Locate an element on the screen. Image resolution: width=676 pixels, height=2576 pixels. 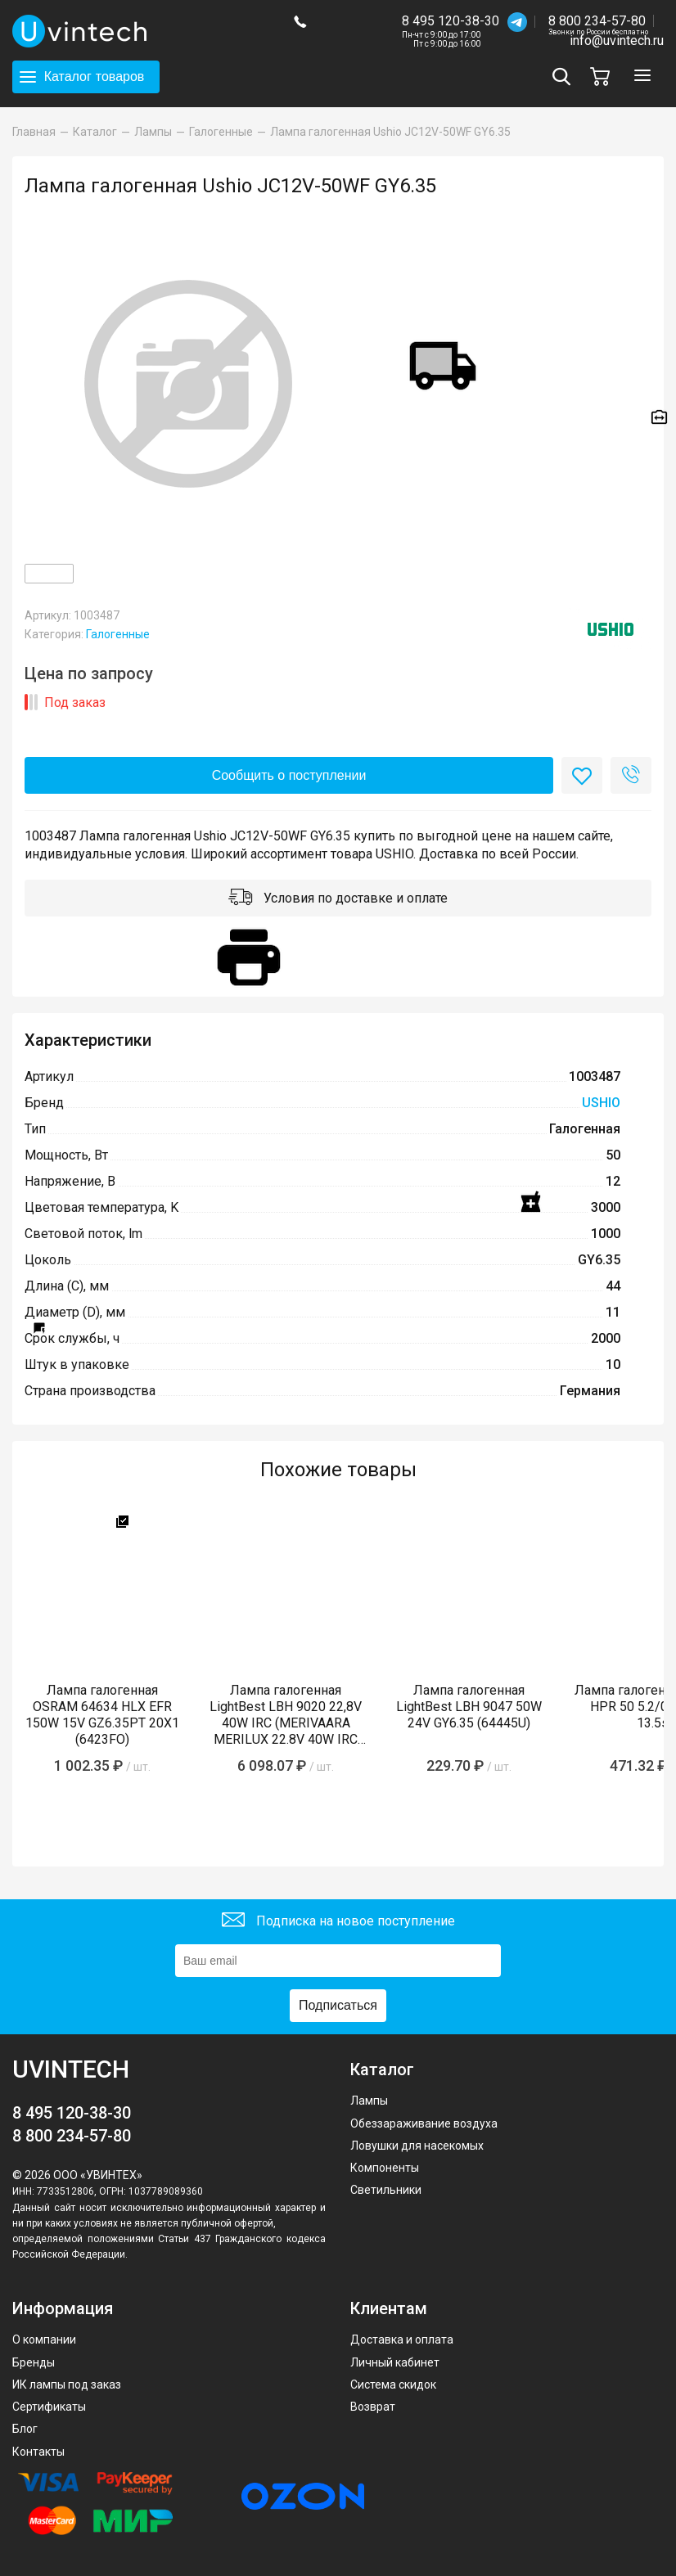
switch between front and rear camera is located at coordinates (659, 417).